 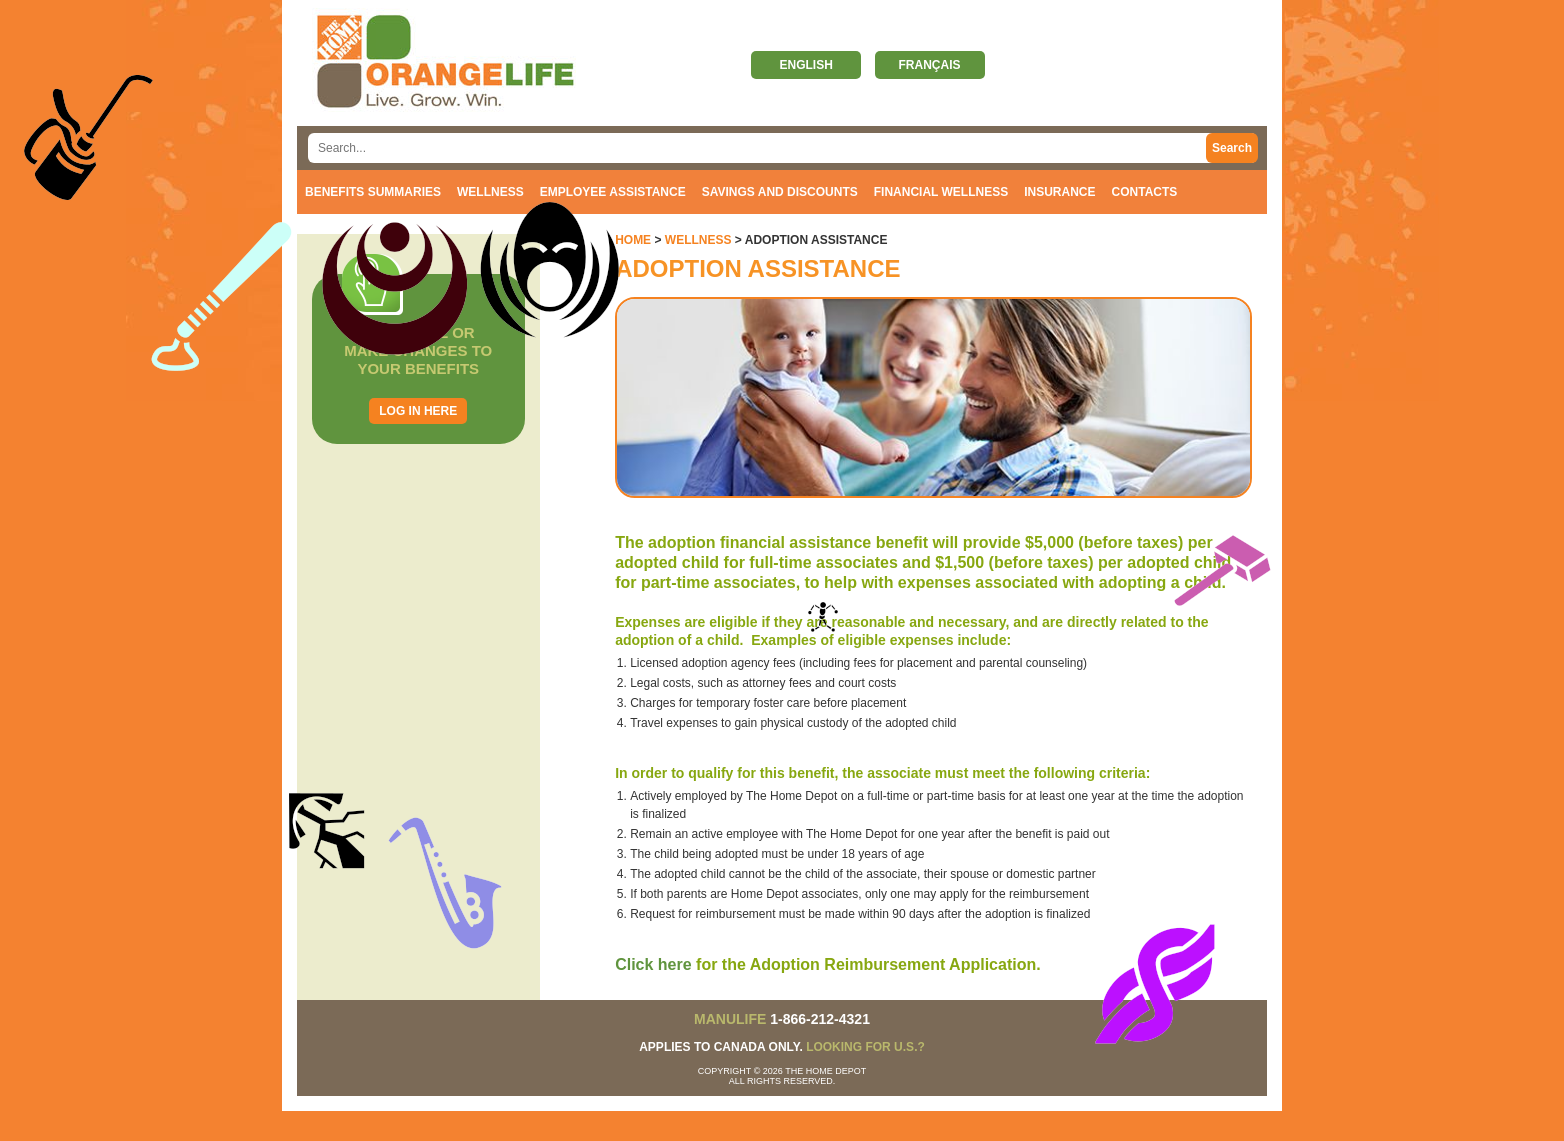 What do you see at coordinates (88, 137) in the screenshot?
I see `apply lubrication or maintenance to equipment` at bounding box center [88, 137].